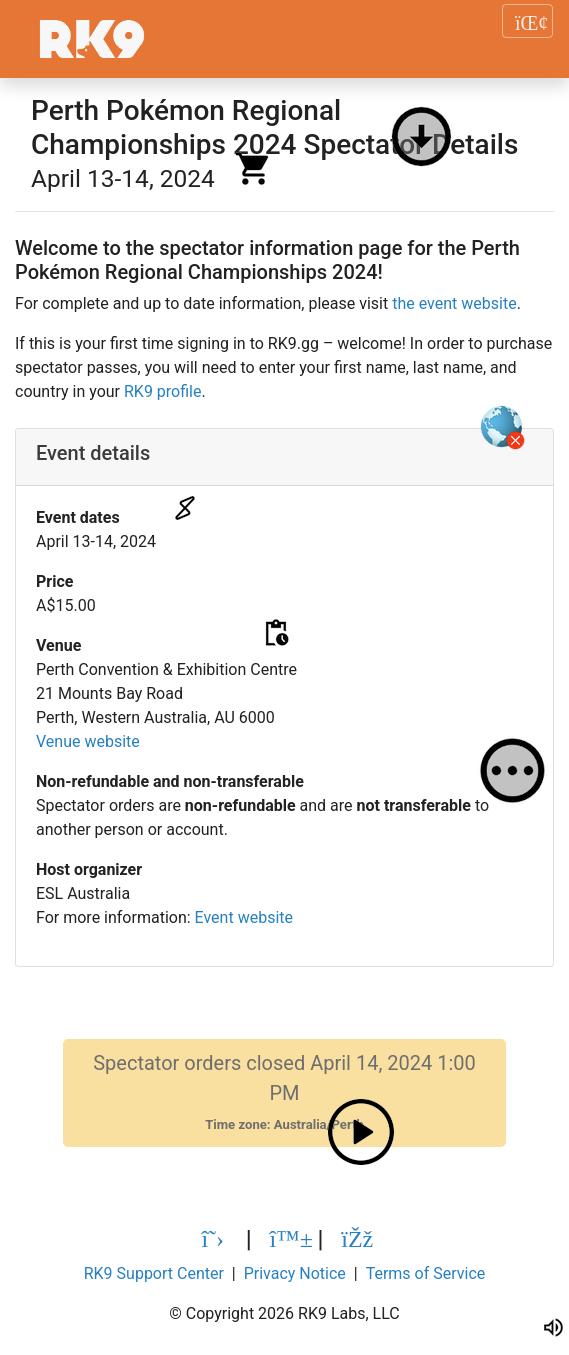 The height and width of the screenshot is (1355, 569). Describe the element at coordinates (276, 633) in the screenshot. I see `view pending tasks or actions` at that location.